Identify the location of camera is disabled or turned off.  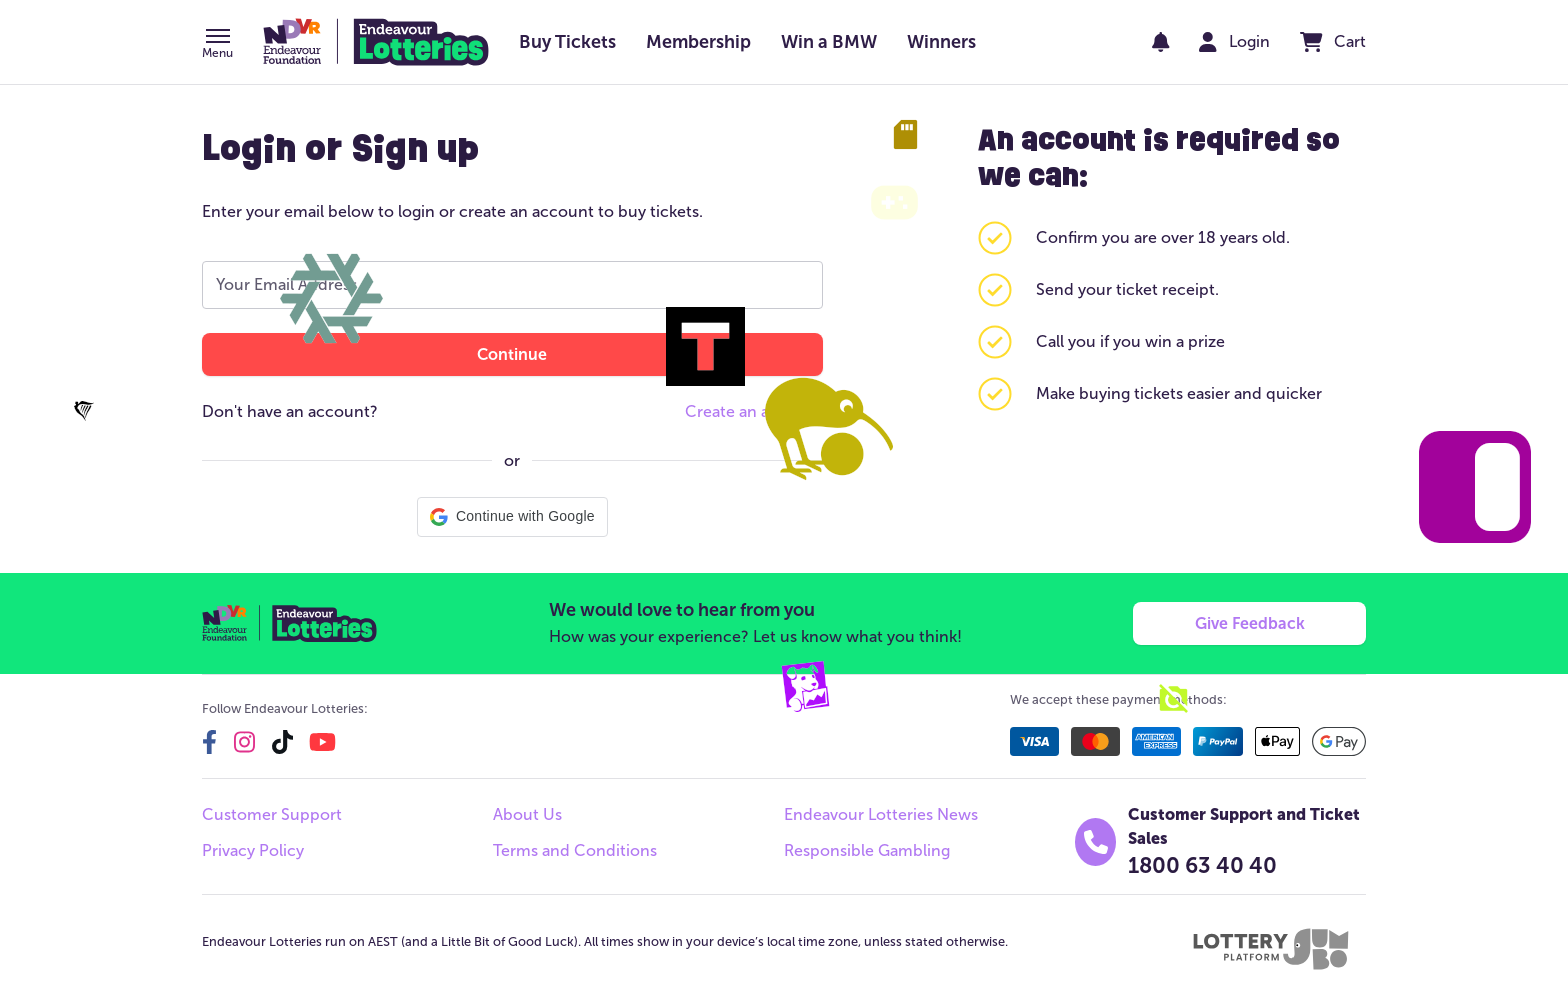
(1173, 698).